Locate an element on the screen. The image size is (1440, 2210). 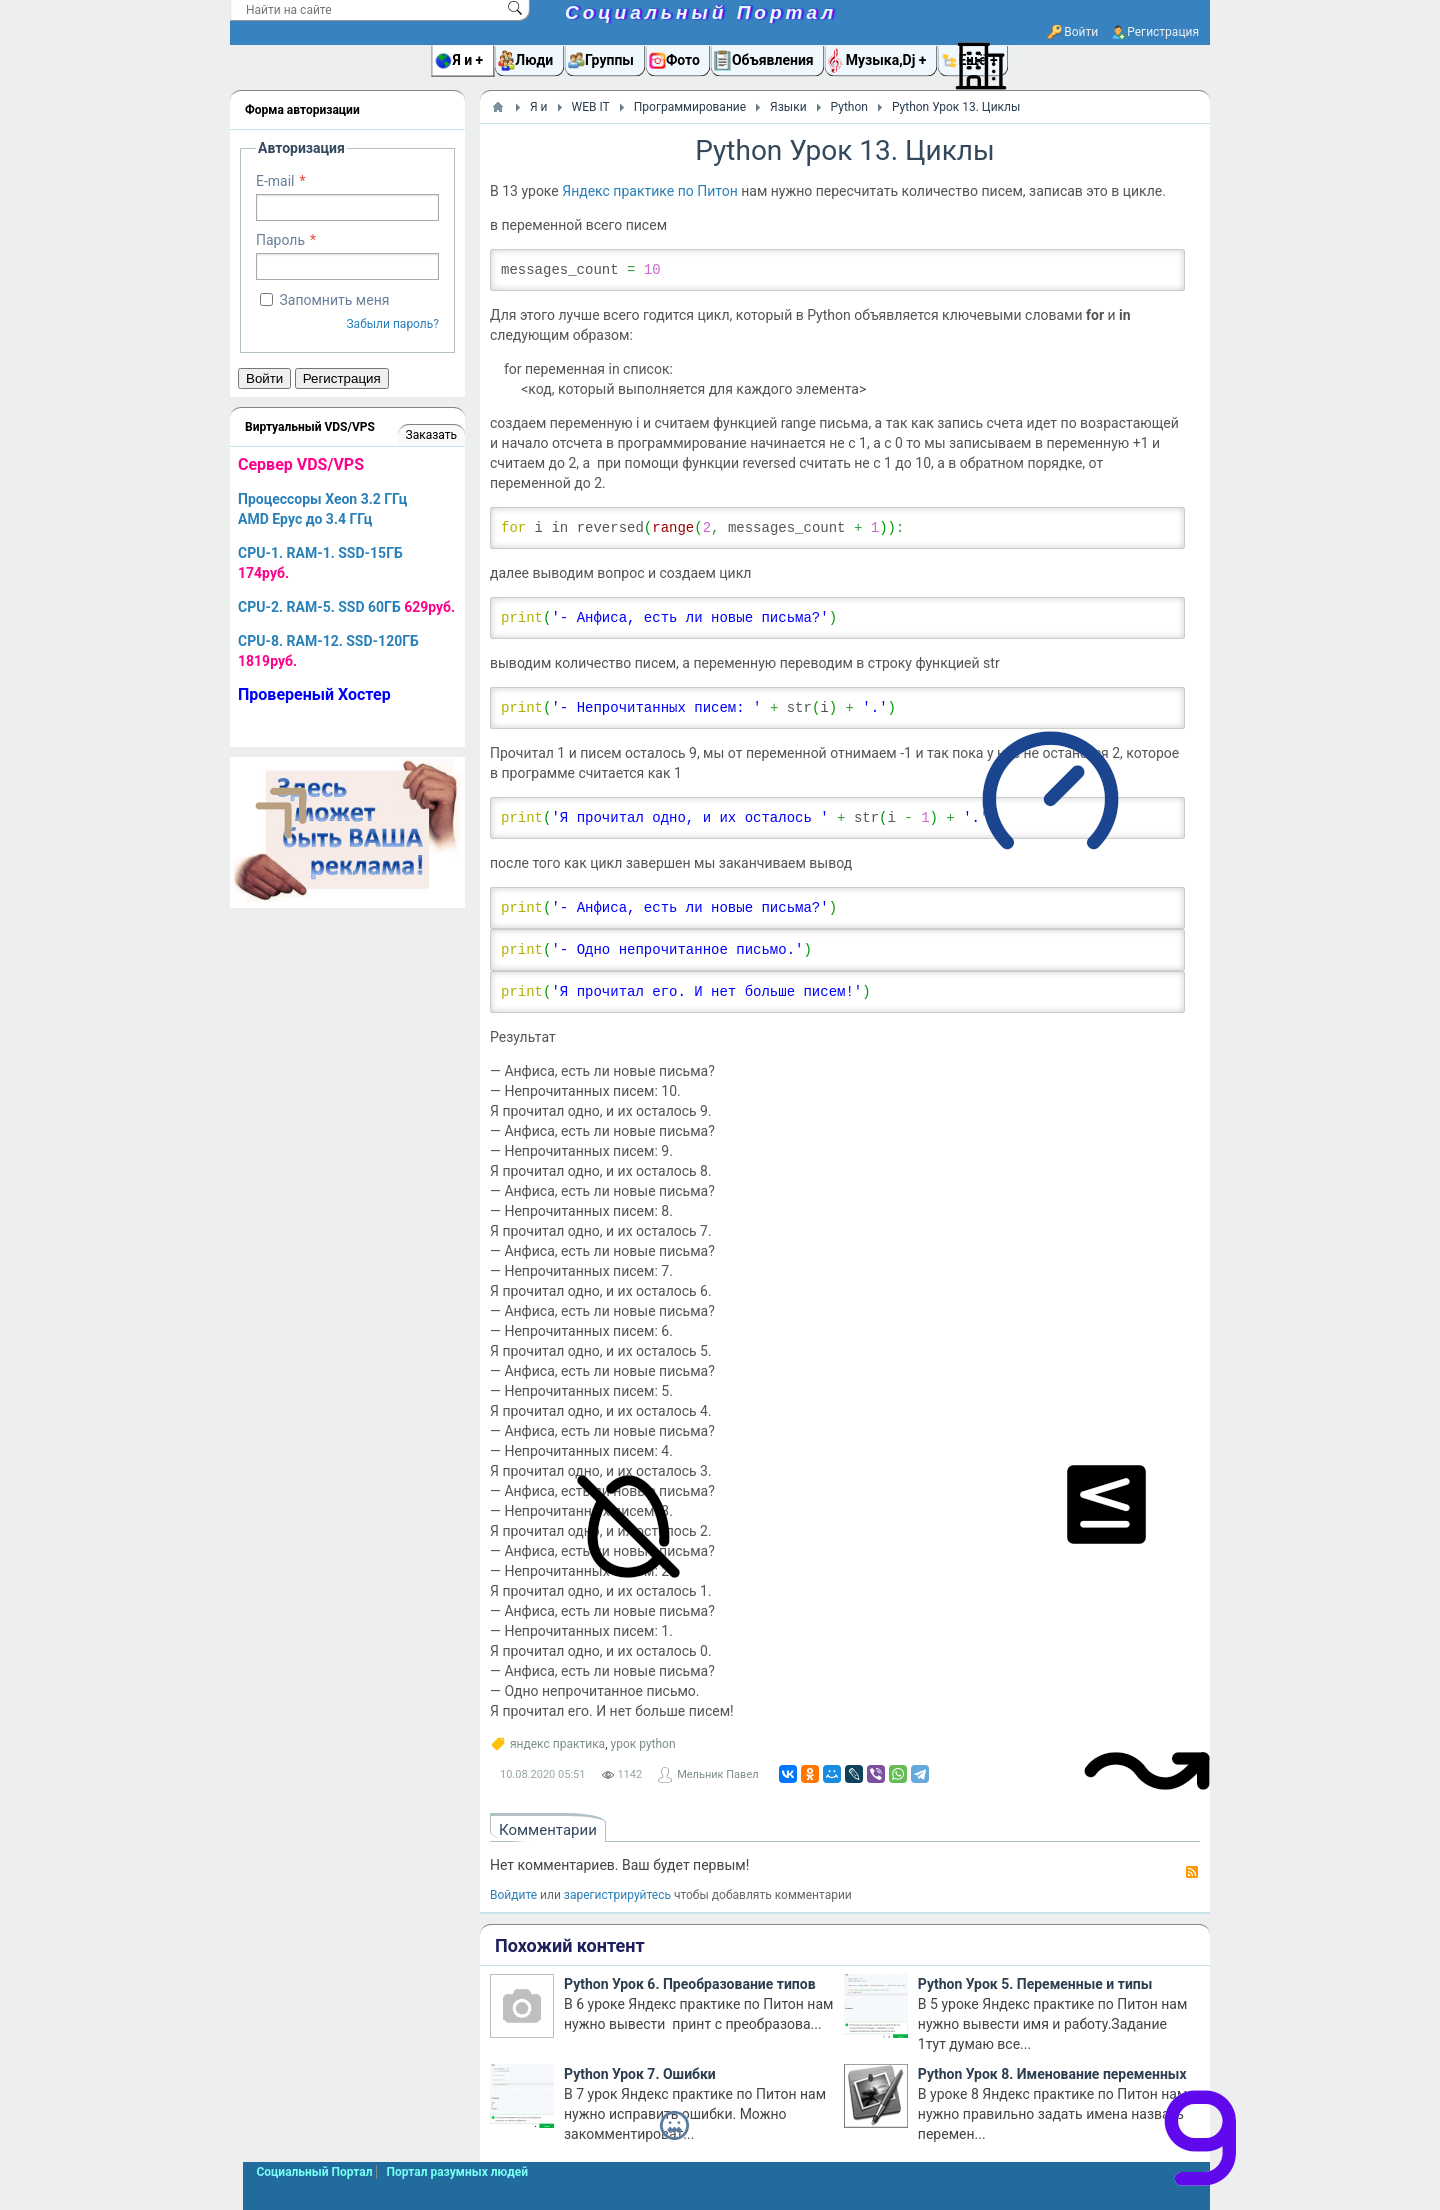
indicates egg-free or no eggs is located at coordinates (628, 1526).